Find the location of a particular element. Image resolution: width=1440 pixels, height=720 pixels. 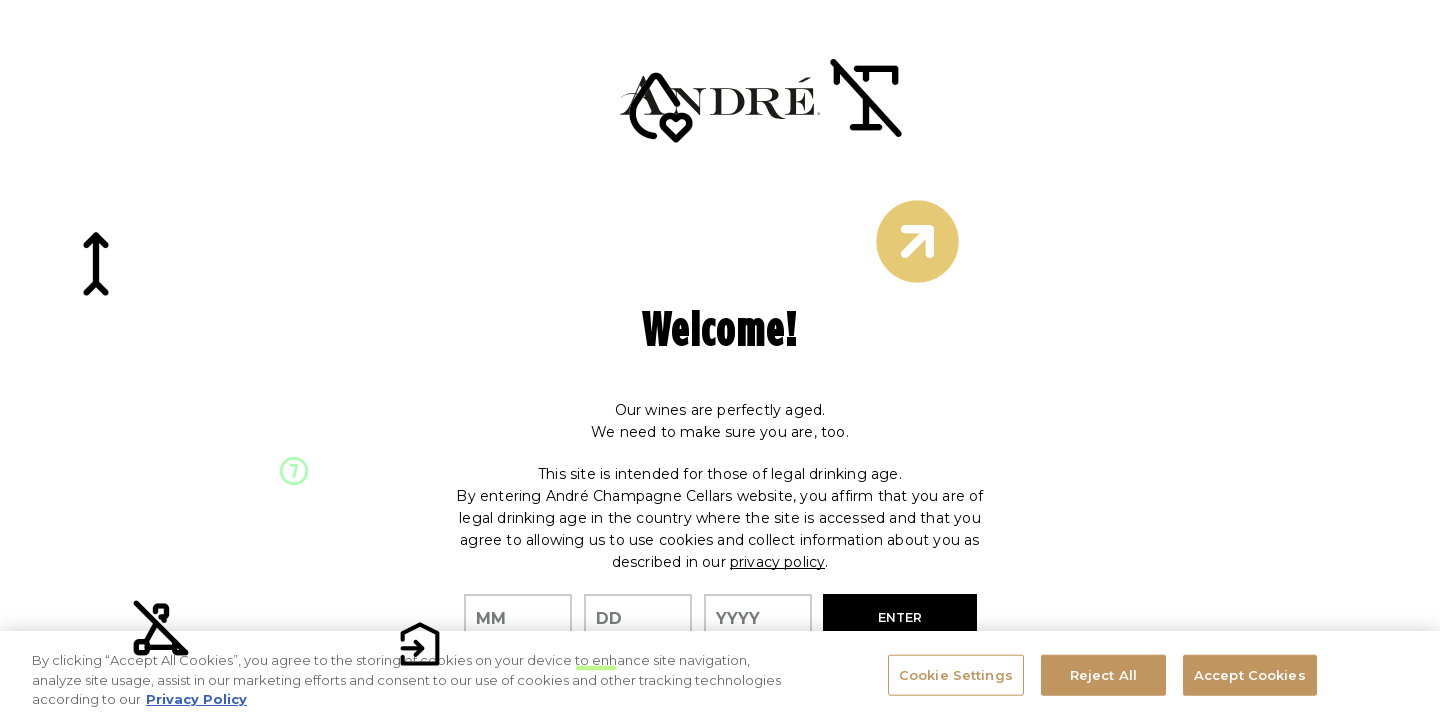

scroll to top of page is located at coordinates (96, 264).